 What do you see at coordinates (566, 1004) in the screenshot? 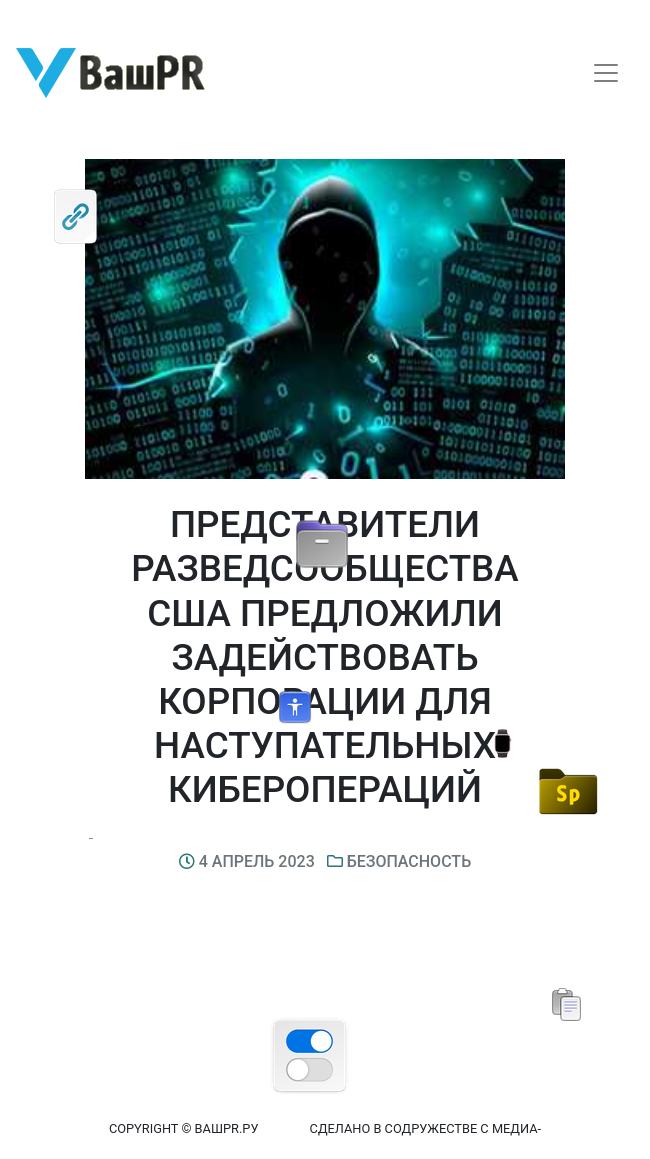
I see `paste copied content from clipboard` at bounding box center [566, 1004].